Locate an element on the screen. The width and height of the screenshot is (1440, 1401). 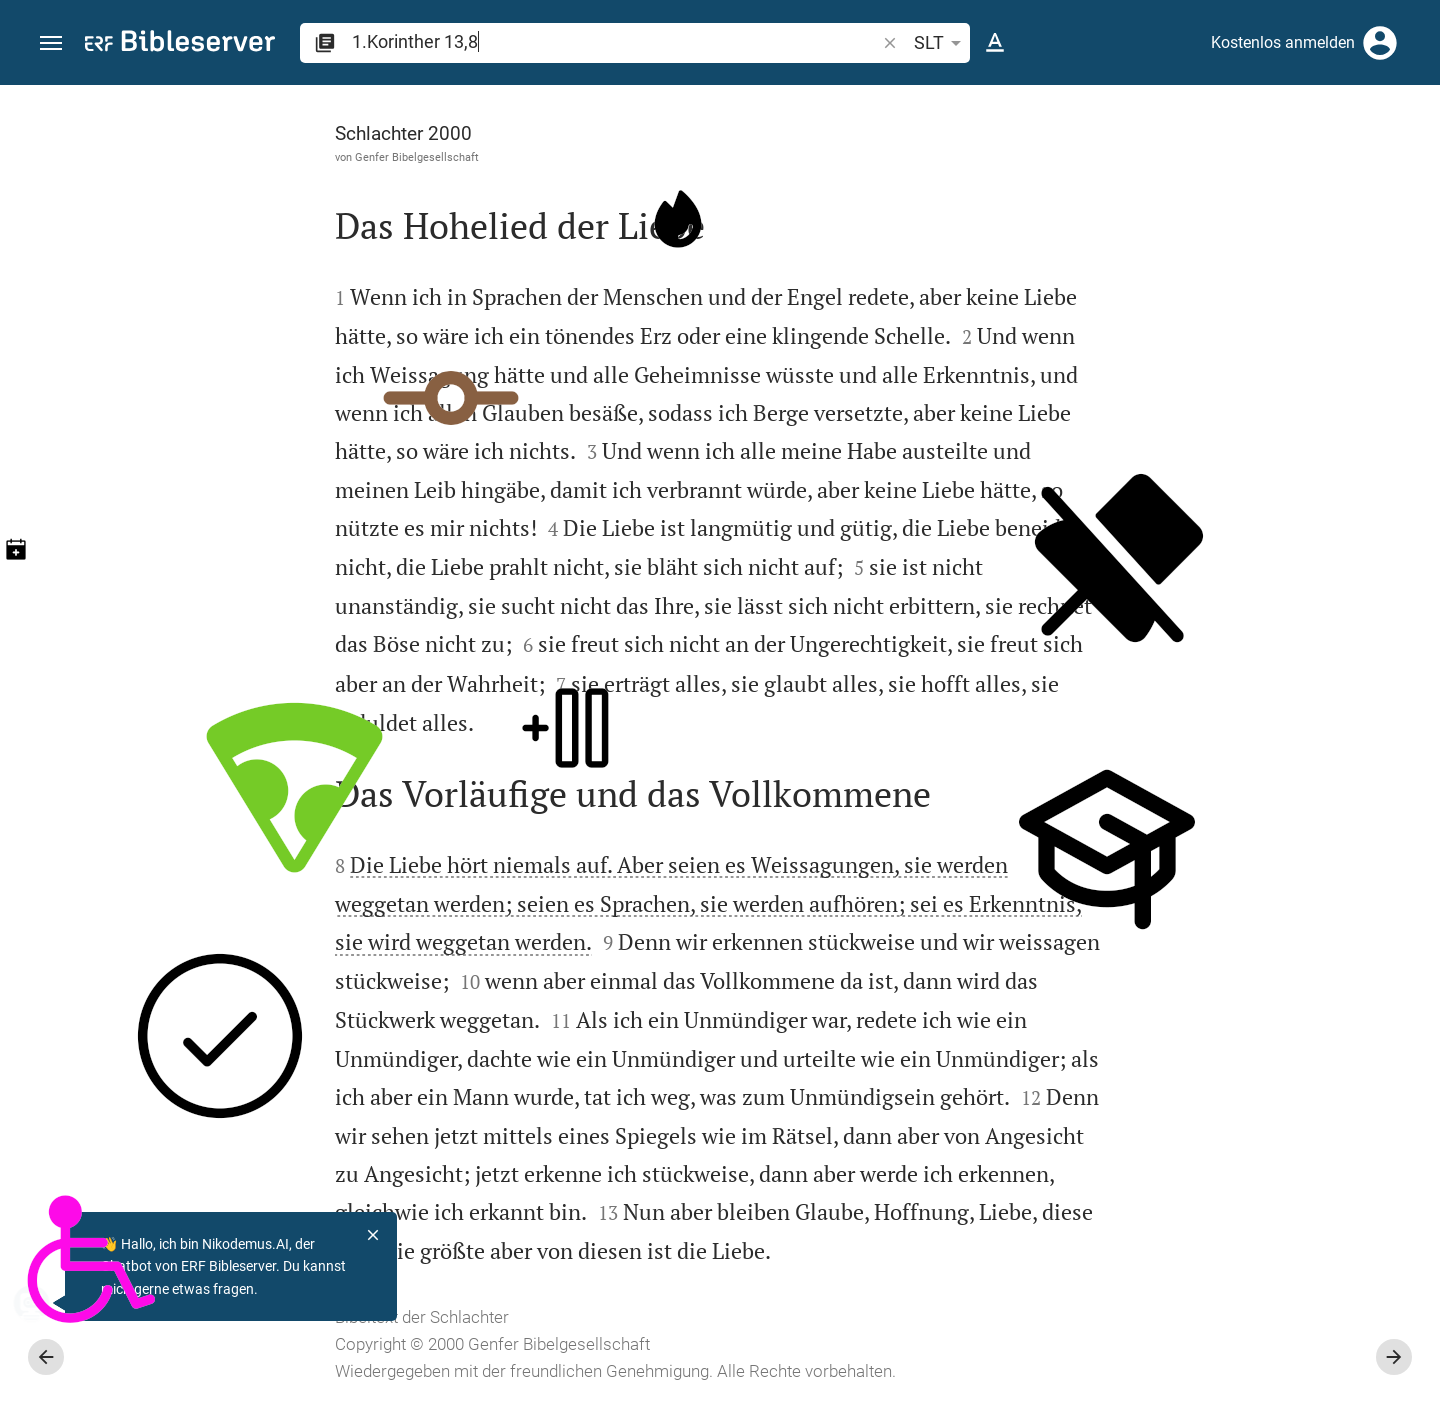
add a new column to the left is located at coordinates (572, 728).